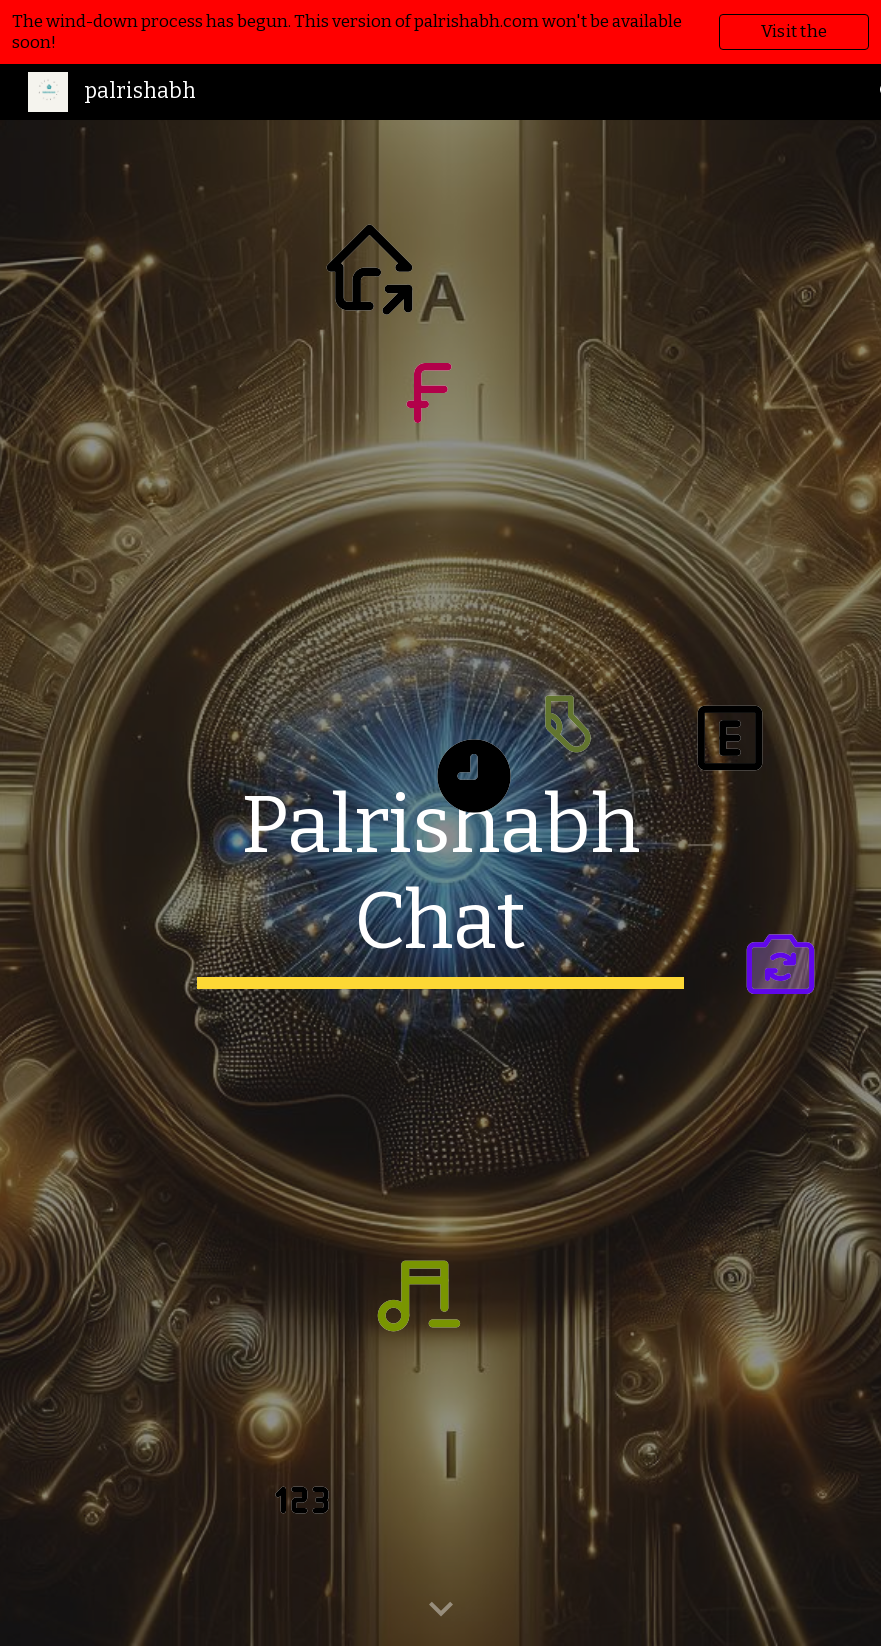 This screenshot has height=1646, width=881. What do you see at coordinates (780, 965) in the screenshot?
I see `switch between front and rear camera` at bounding box center [780, 965].